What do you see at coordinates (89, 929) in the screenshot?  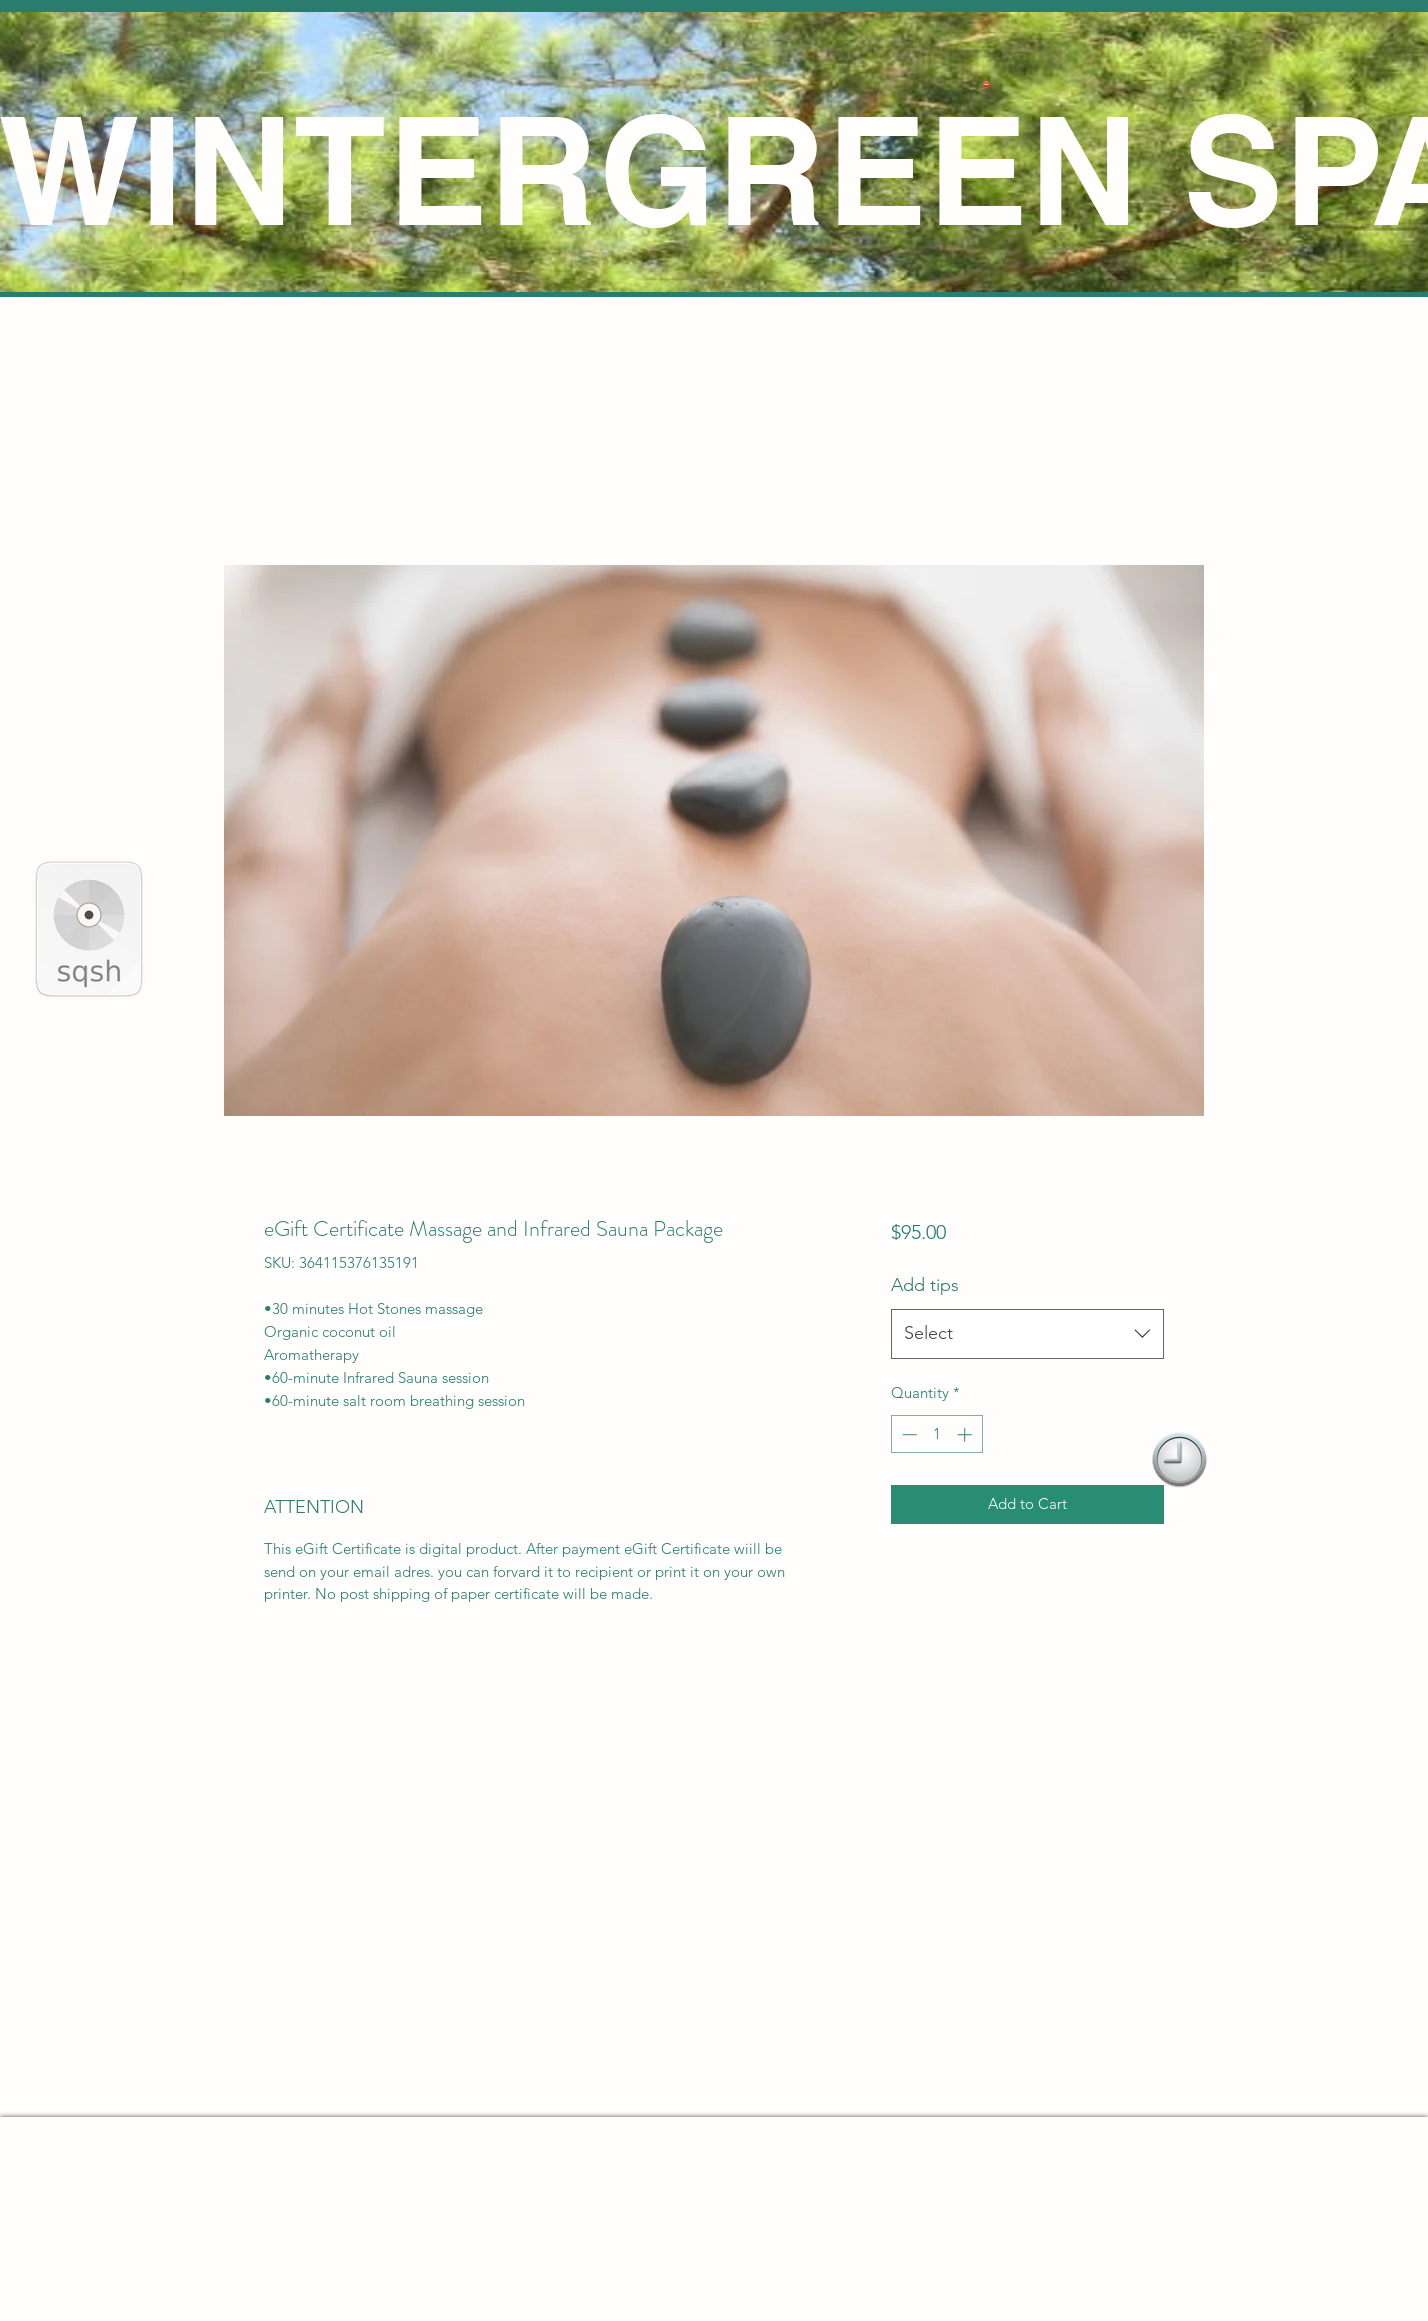 I see `a squashfs compressed filesystem archive file` at bounding box center [89, 929].